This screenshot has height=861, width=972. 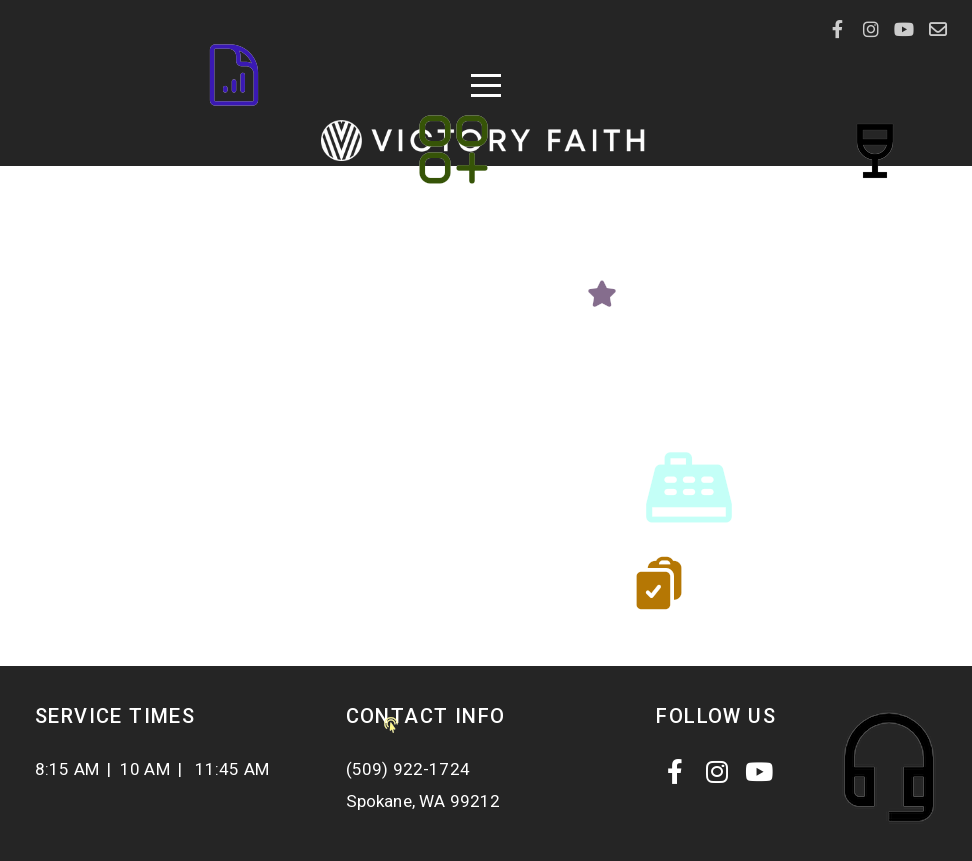 What do you see at coordinates (234, 75) in the screenshot?
I see `view document analytics or statistics` at bounding box center [234, 75].